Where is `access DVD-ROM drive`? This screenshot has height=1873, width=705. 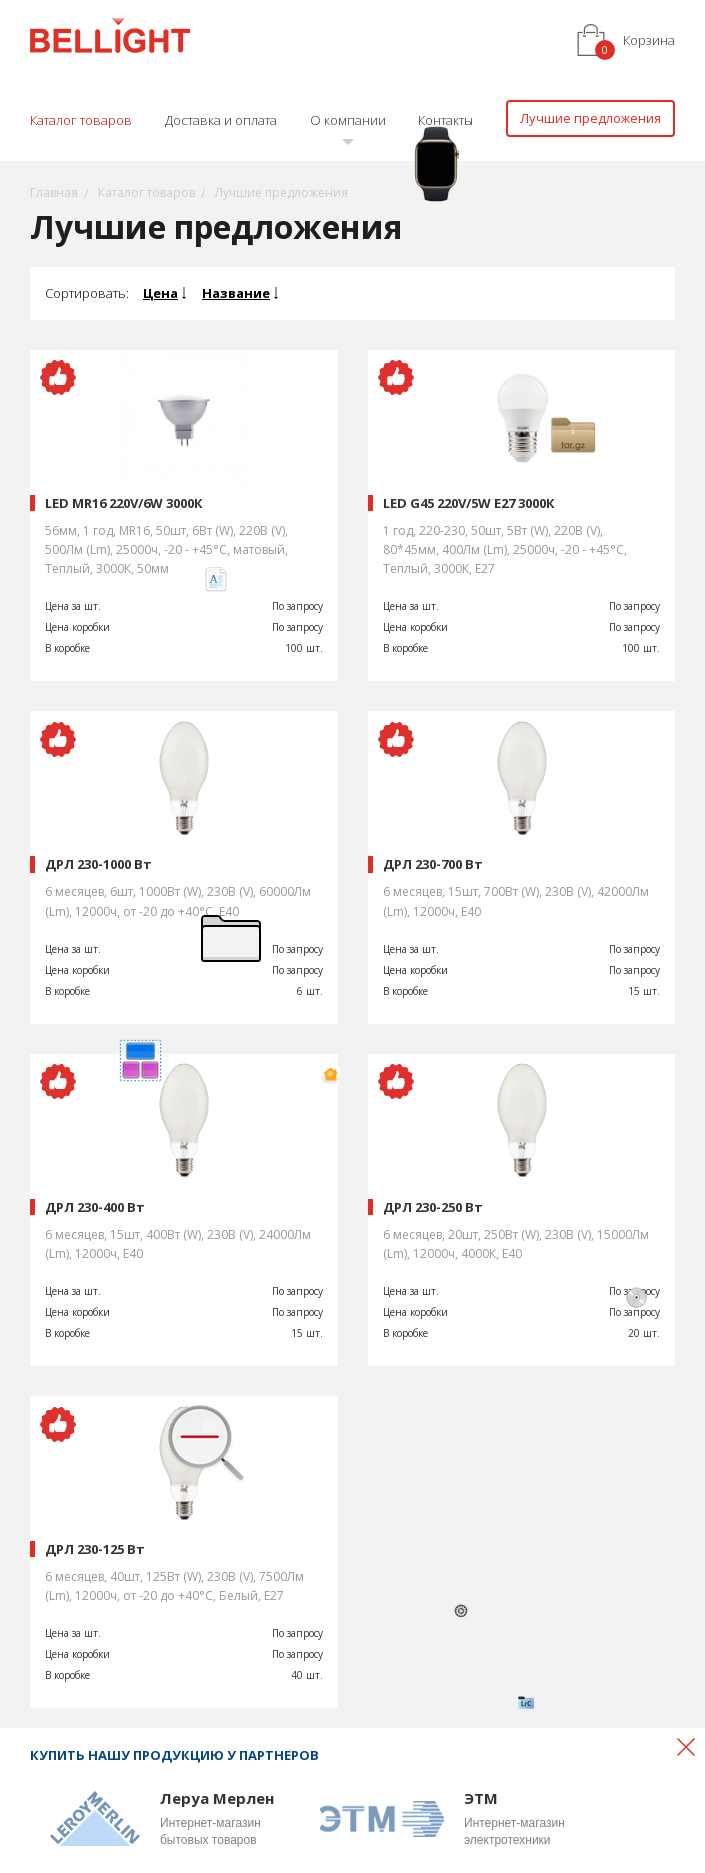
access DVD-ROM drive is located at coordinates (636, 1297).